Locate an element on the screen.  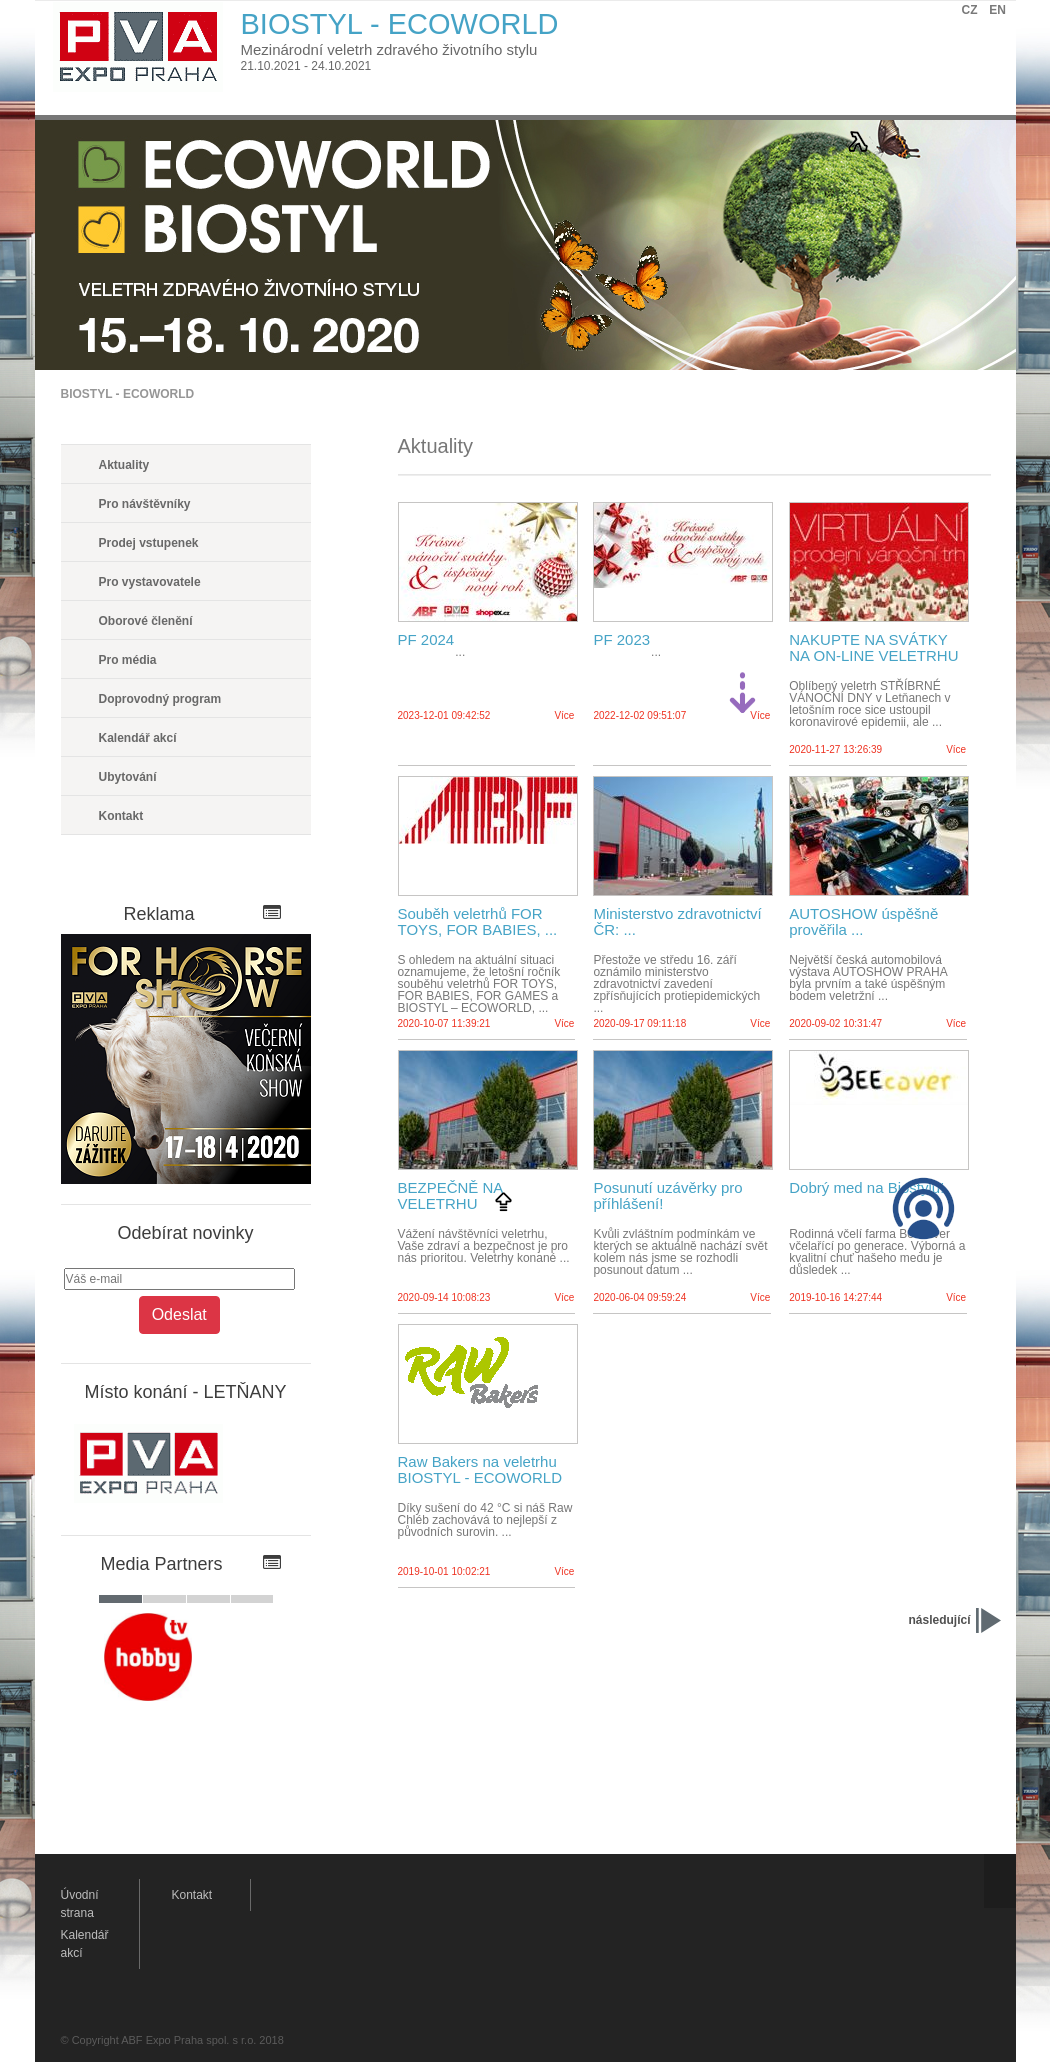
download in progress is located at coordinates (742, 692).